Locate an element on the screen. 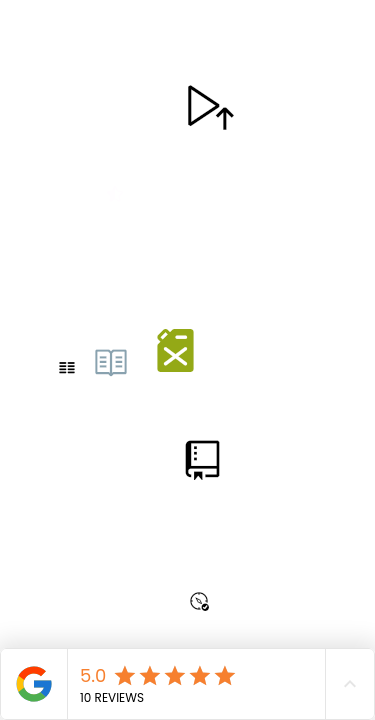 This screenshot has height=720, width=375. switch to multi-column text layout is located at coordinates (67, 368).